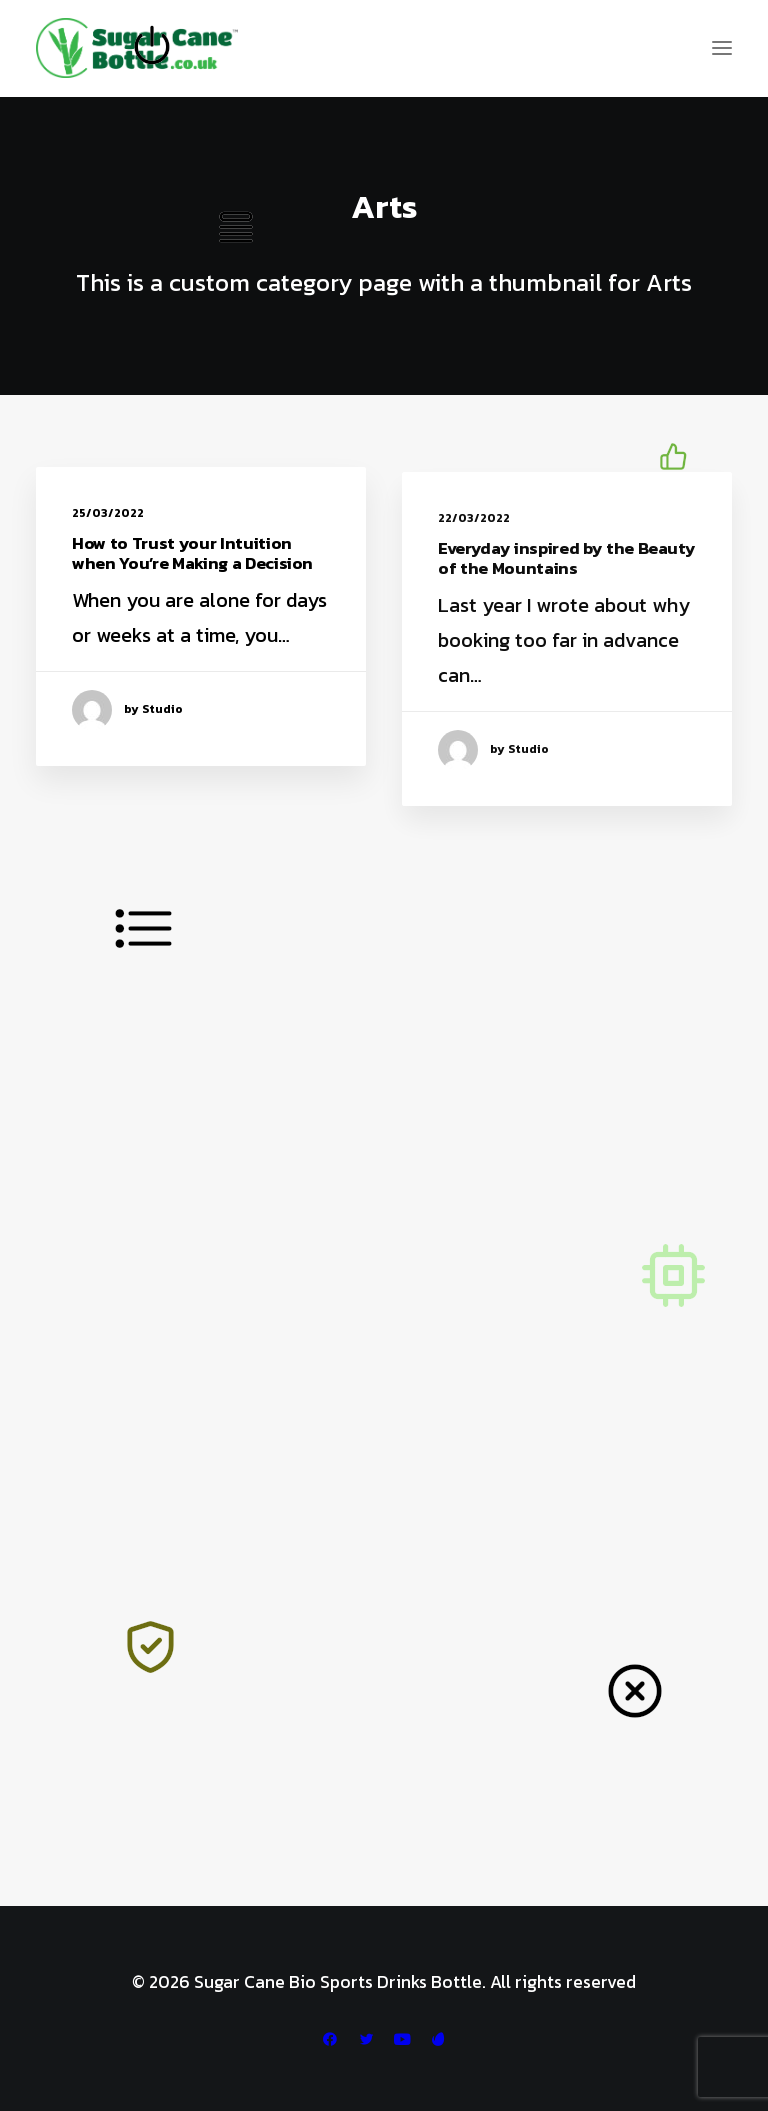 This screenshot has width=768, height=2111. I want to click on close or dismiss a dialog, so click(635, 1691).